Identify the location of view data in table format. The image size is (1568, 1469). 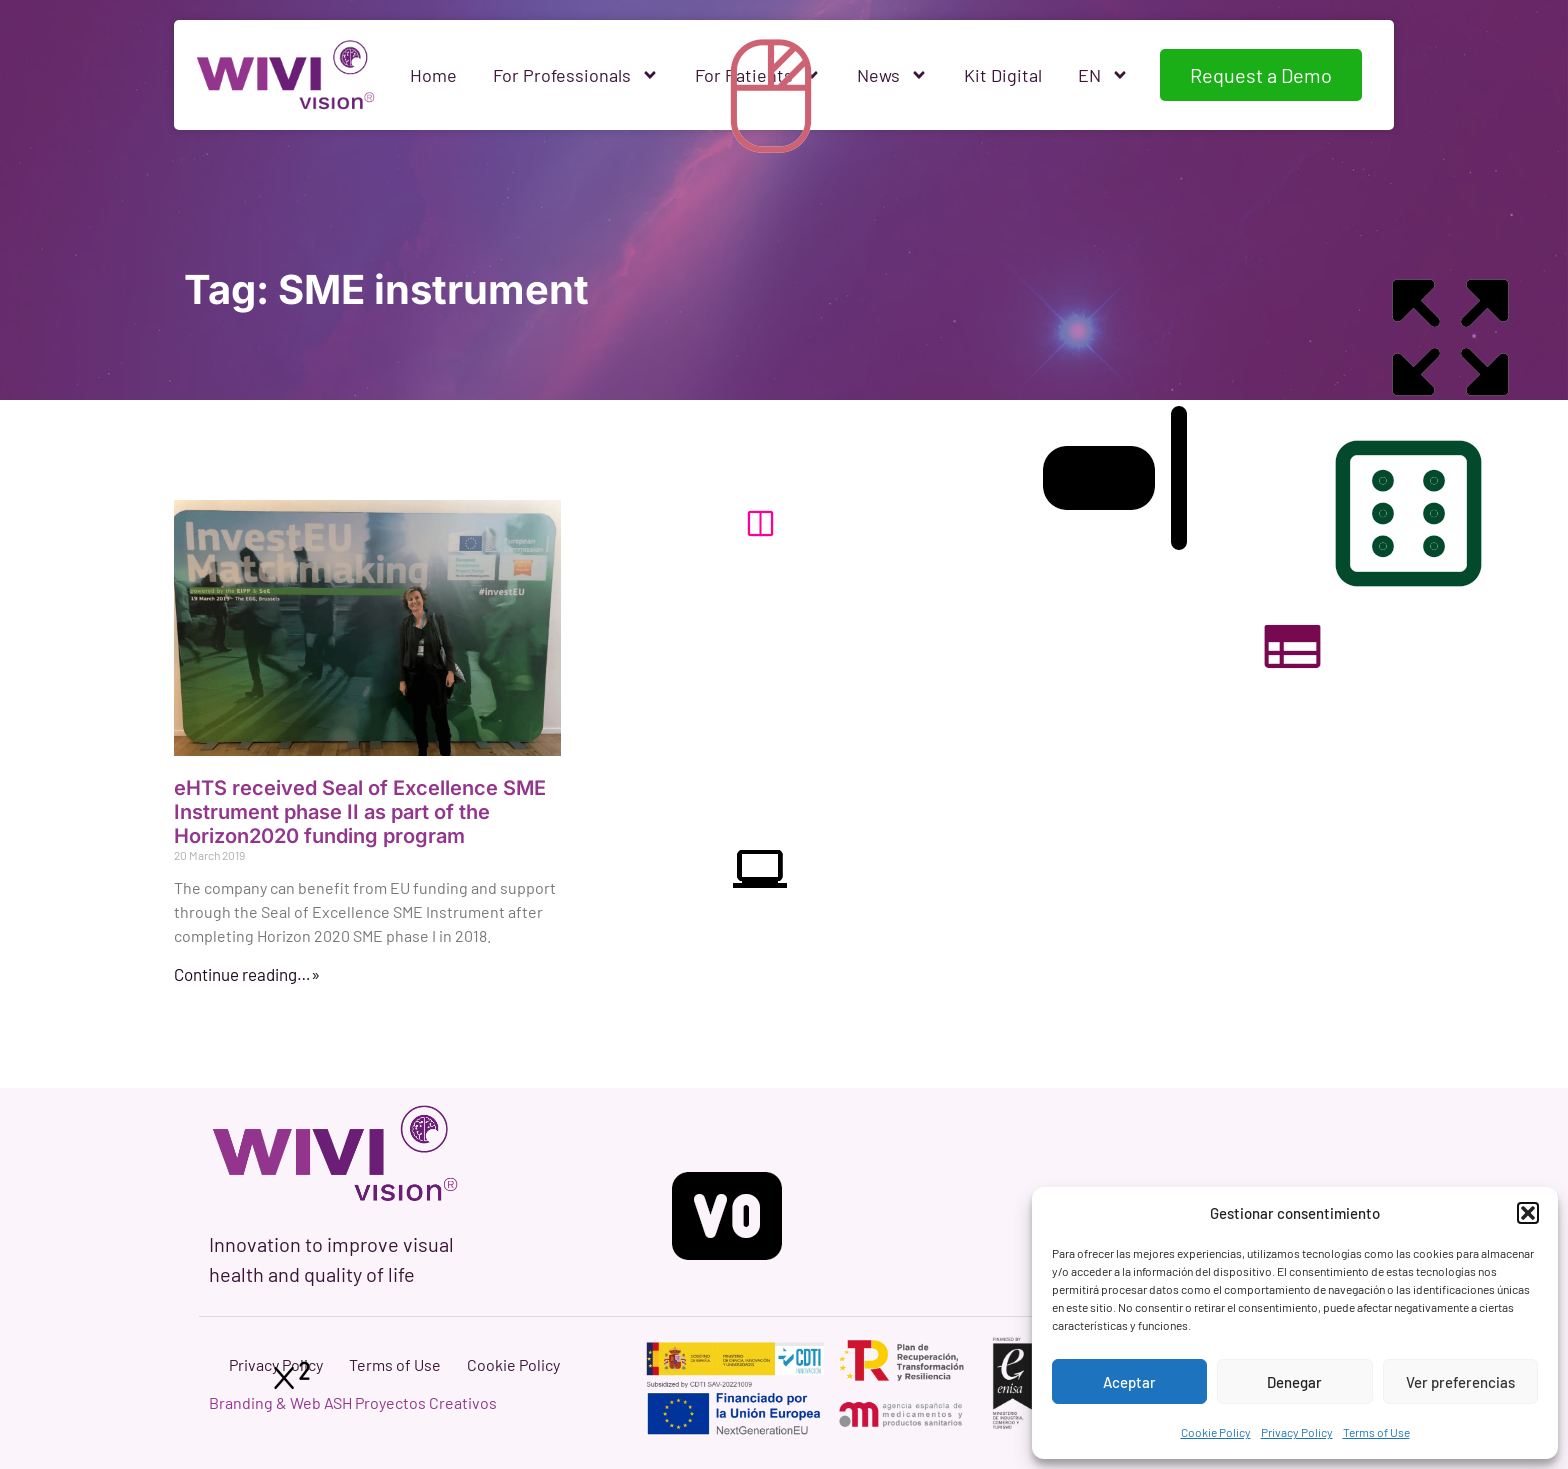
(1292, 646).